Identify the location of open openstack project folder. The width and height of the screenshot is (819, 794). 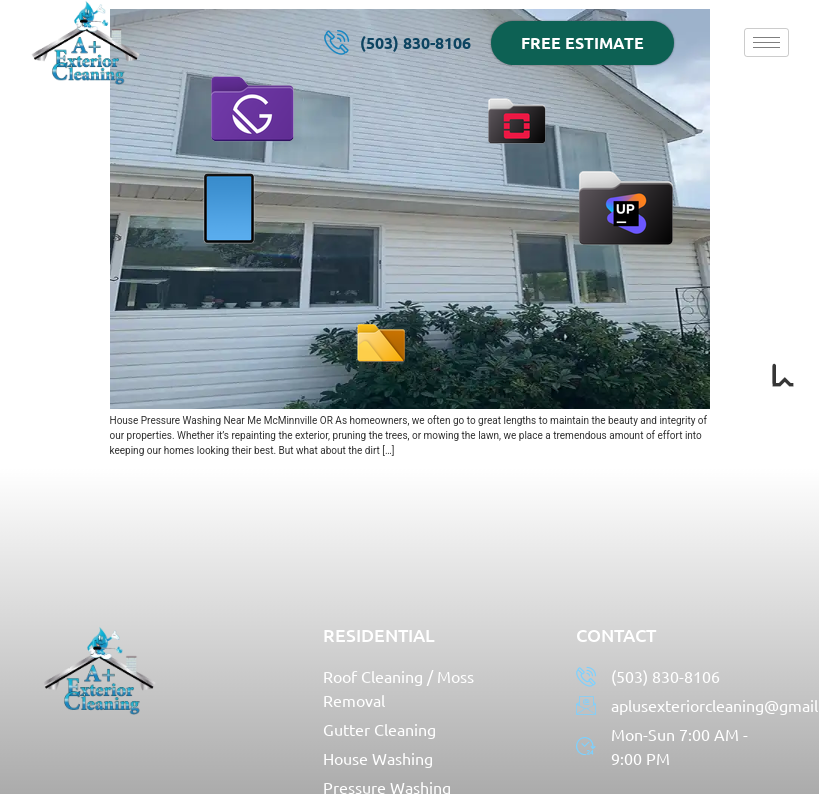
(516, 122).